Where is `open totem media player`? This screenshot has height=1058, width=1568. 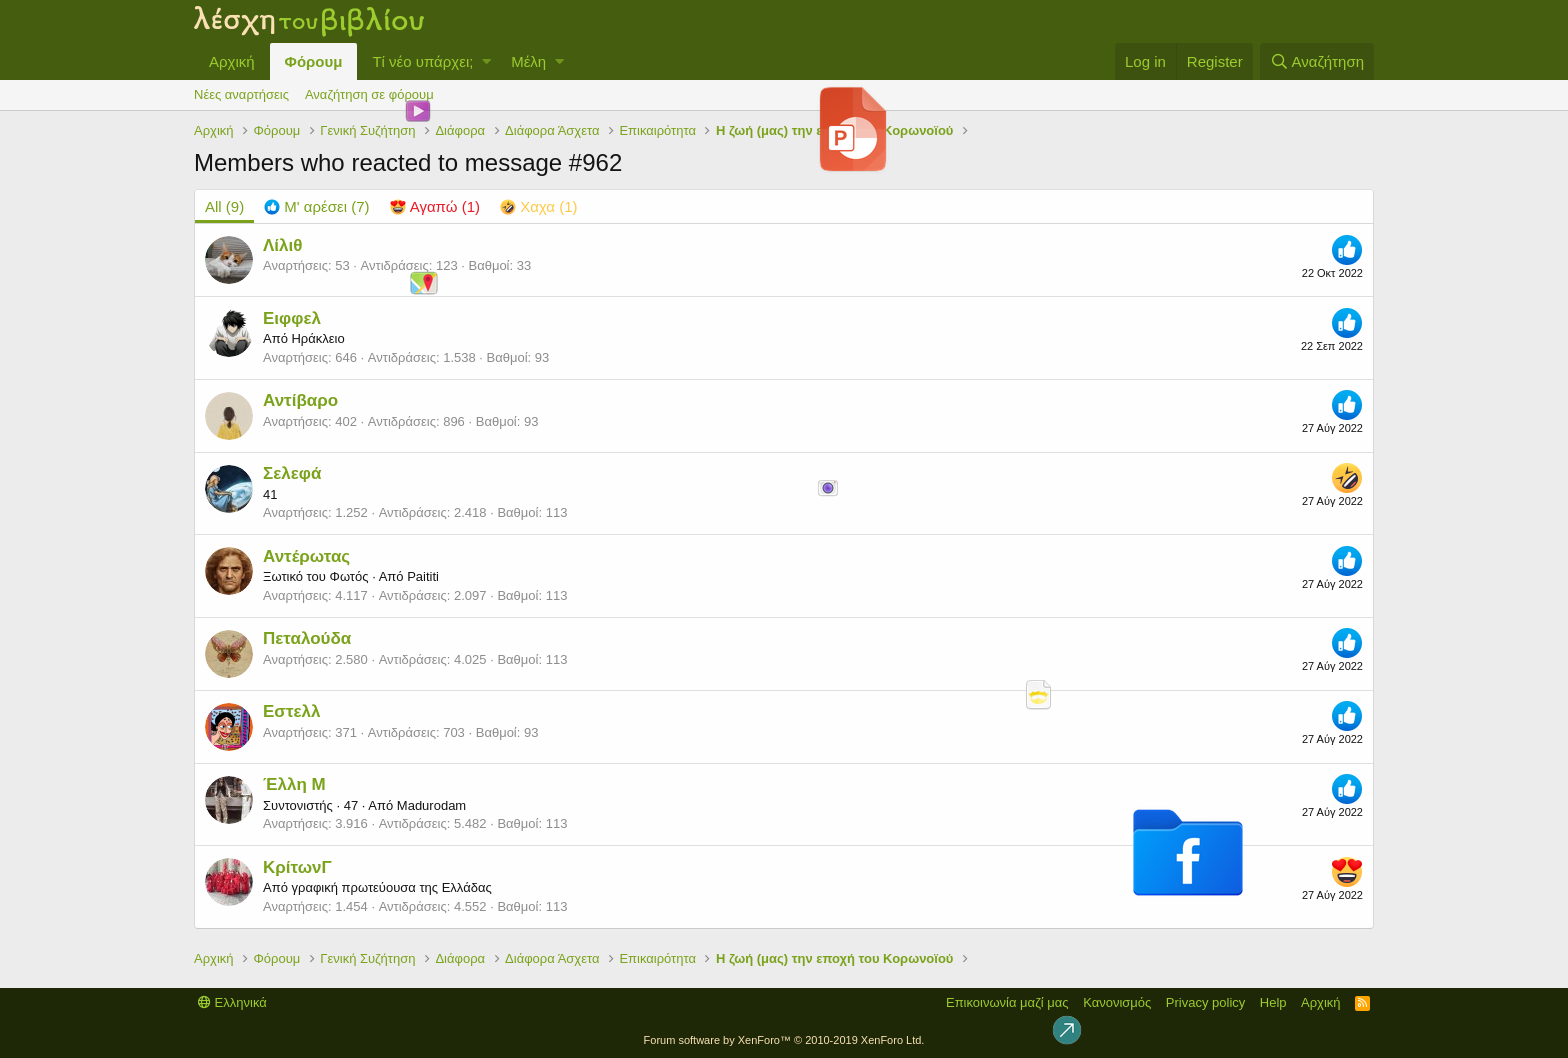
open totem media player is located at coordinates (418, 111).